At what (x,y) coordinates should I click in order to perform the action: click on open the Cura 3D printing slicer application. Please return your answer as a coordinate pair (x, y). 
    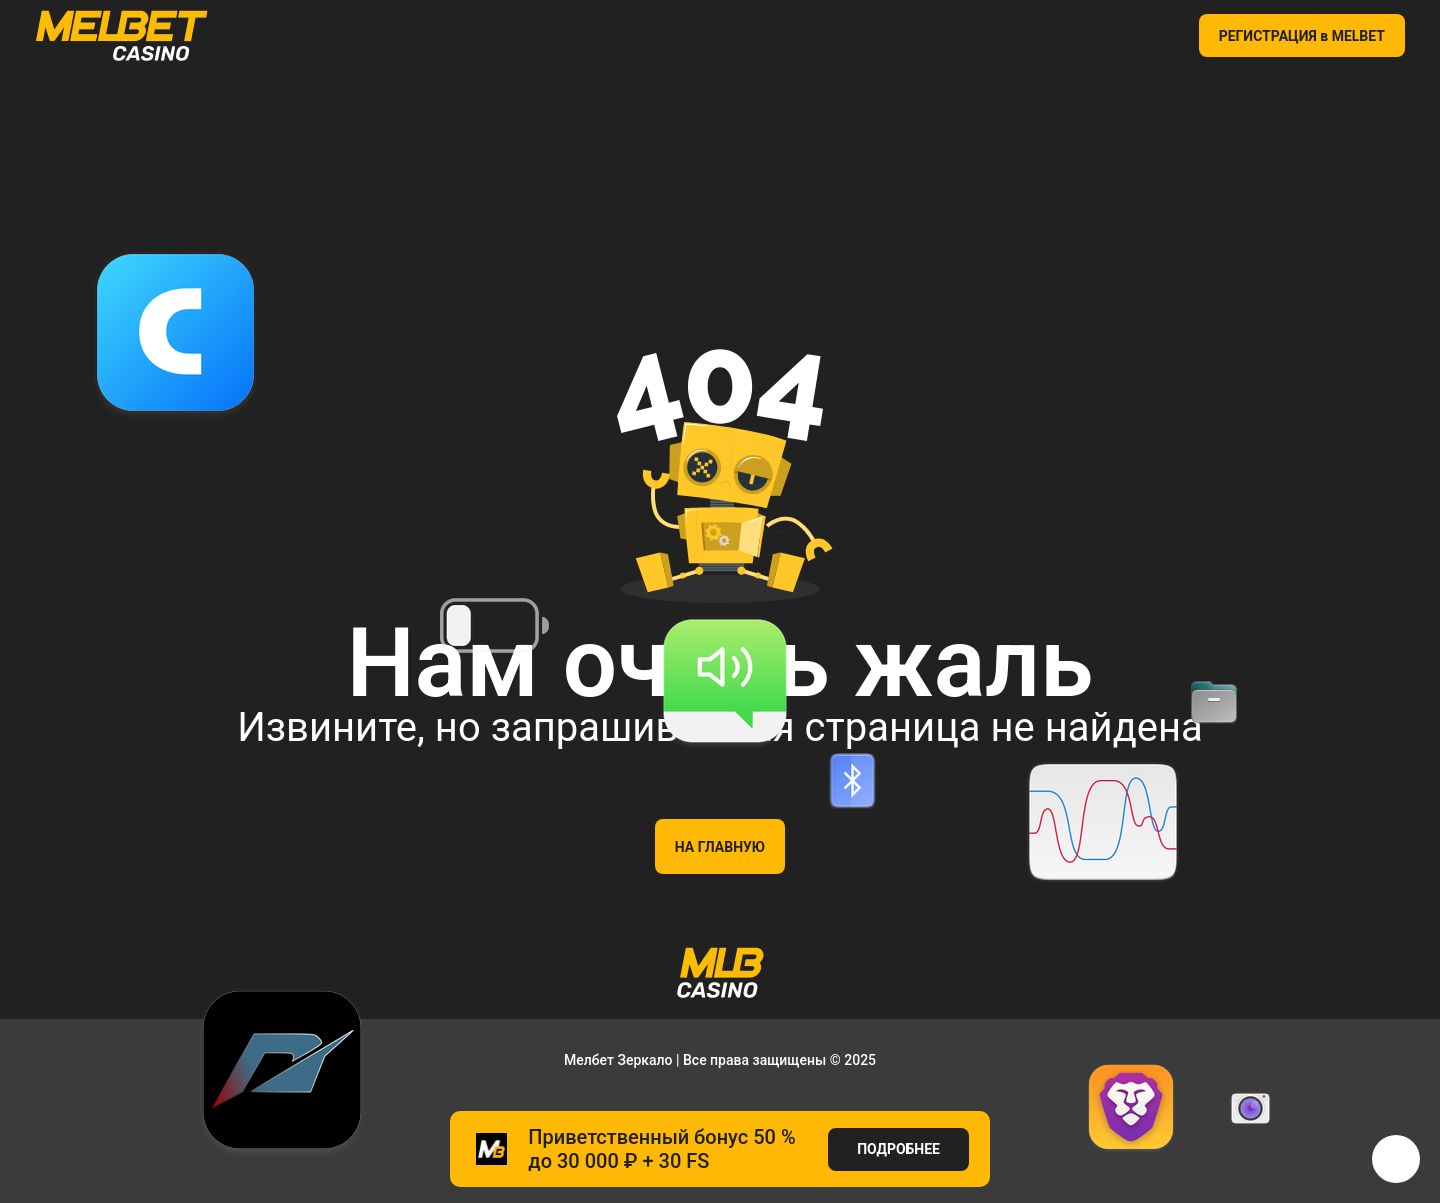
    Looking at the image, I should click on (175, 332).